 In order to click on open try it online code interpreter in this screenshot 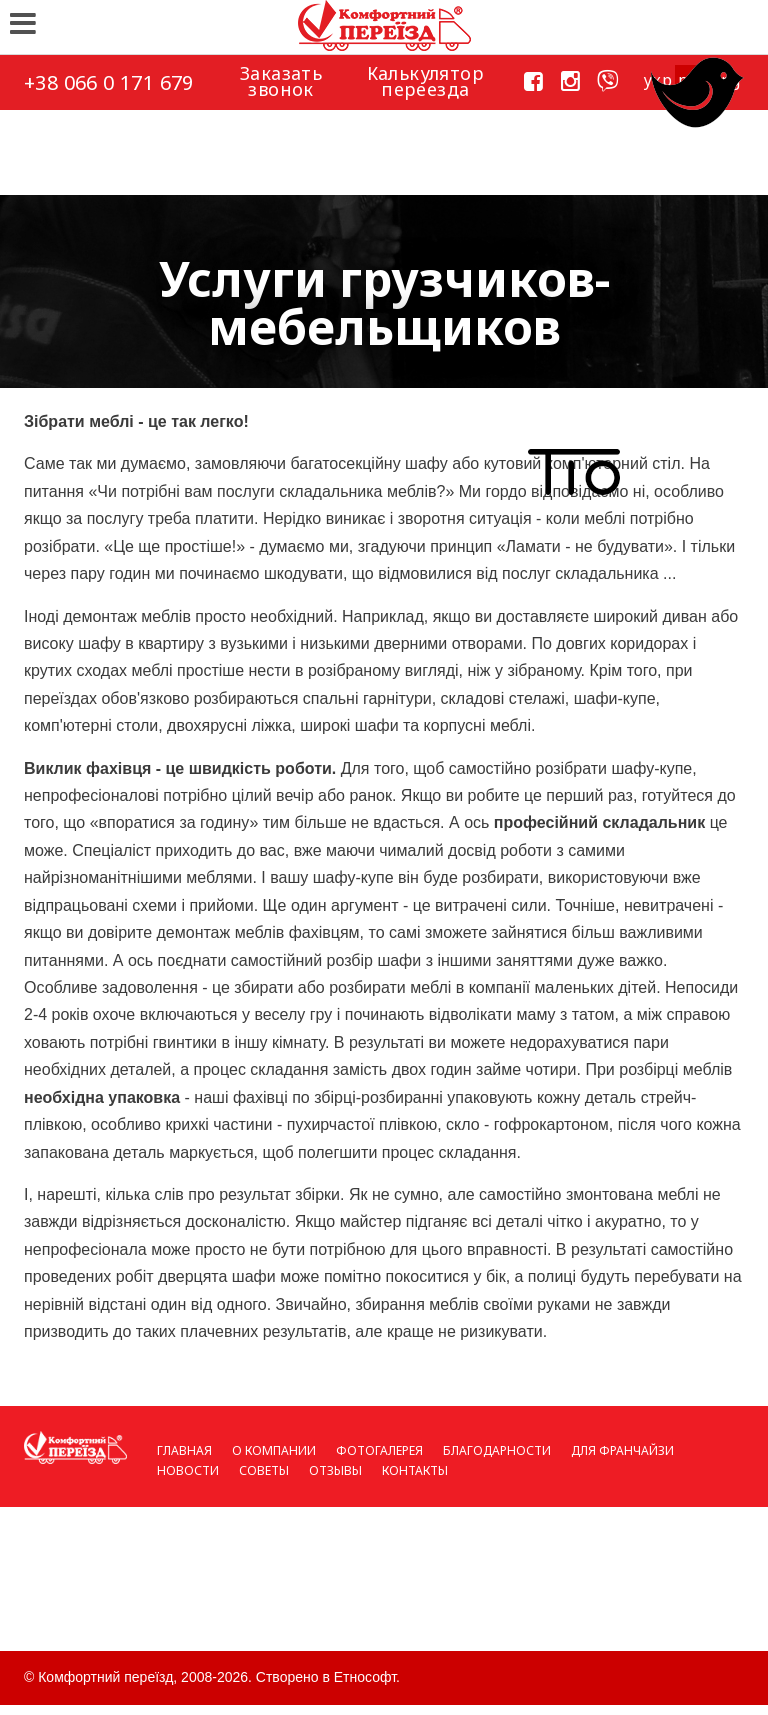, I will do `click(574, 472)`.